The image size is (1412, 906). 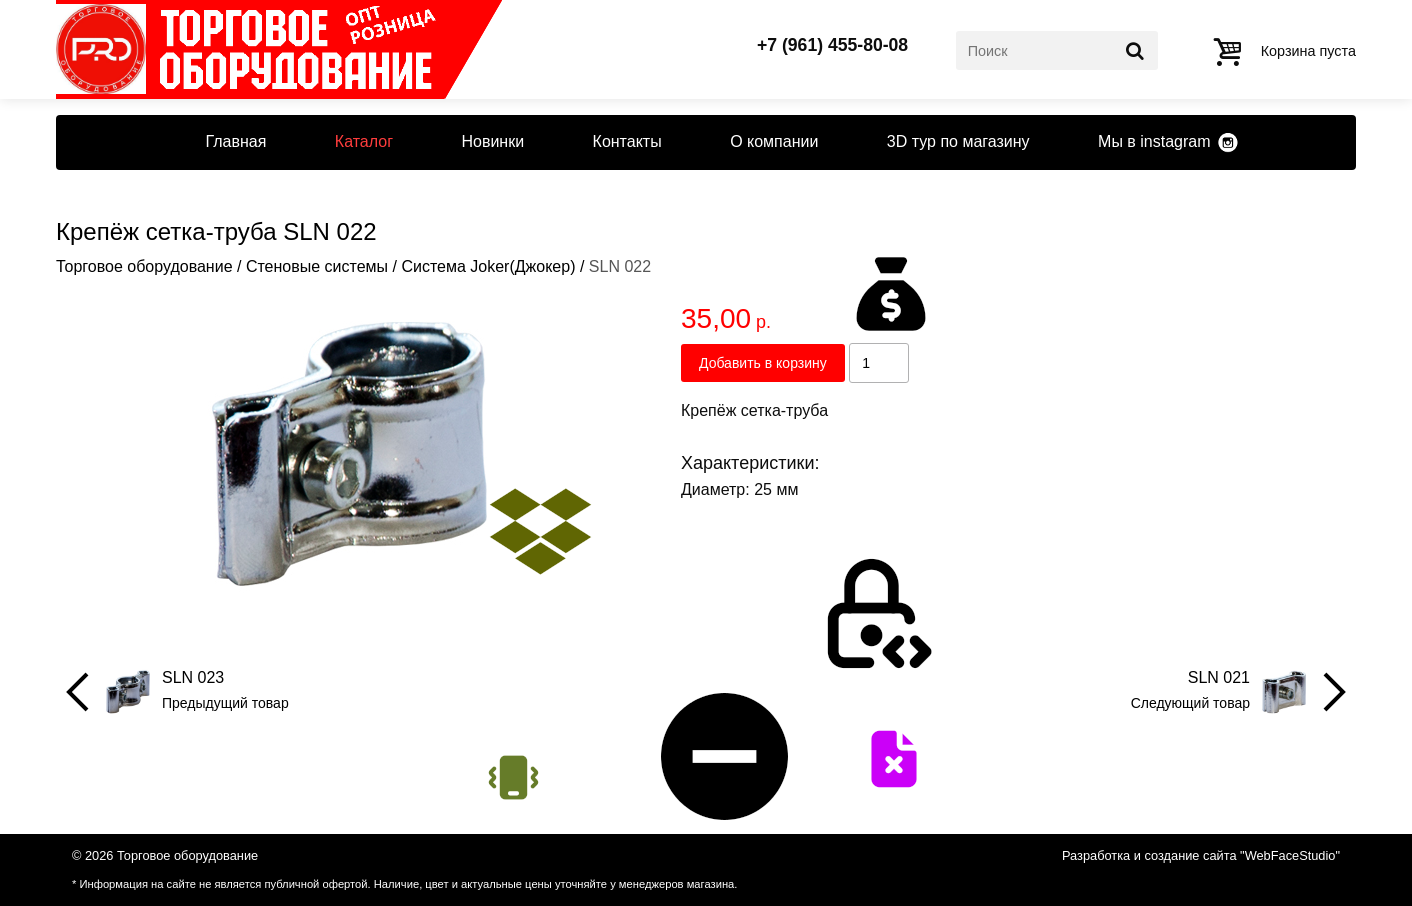 I want to click on remove an item from a list, so click(x=724, y=756).